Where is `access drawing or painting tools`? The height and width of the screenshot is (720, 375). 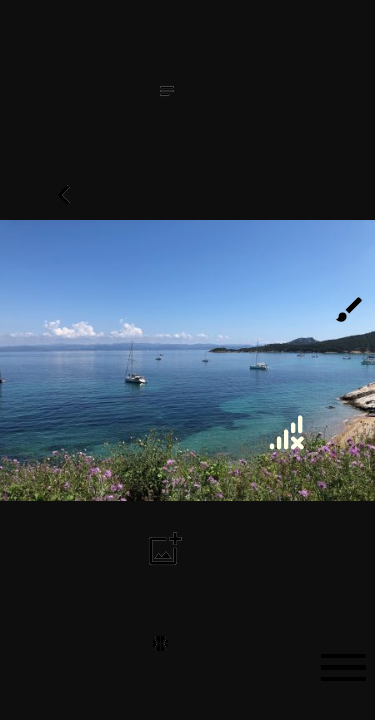
access drawing or painting tools is located at coordinates (349, 309).